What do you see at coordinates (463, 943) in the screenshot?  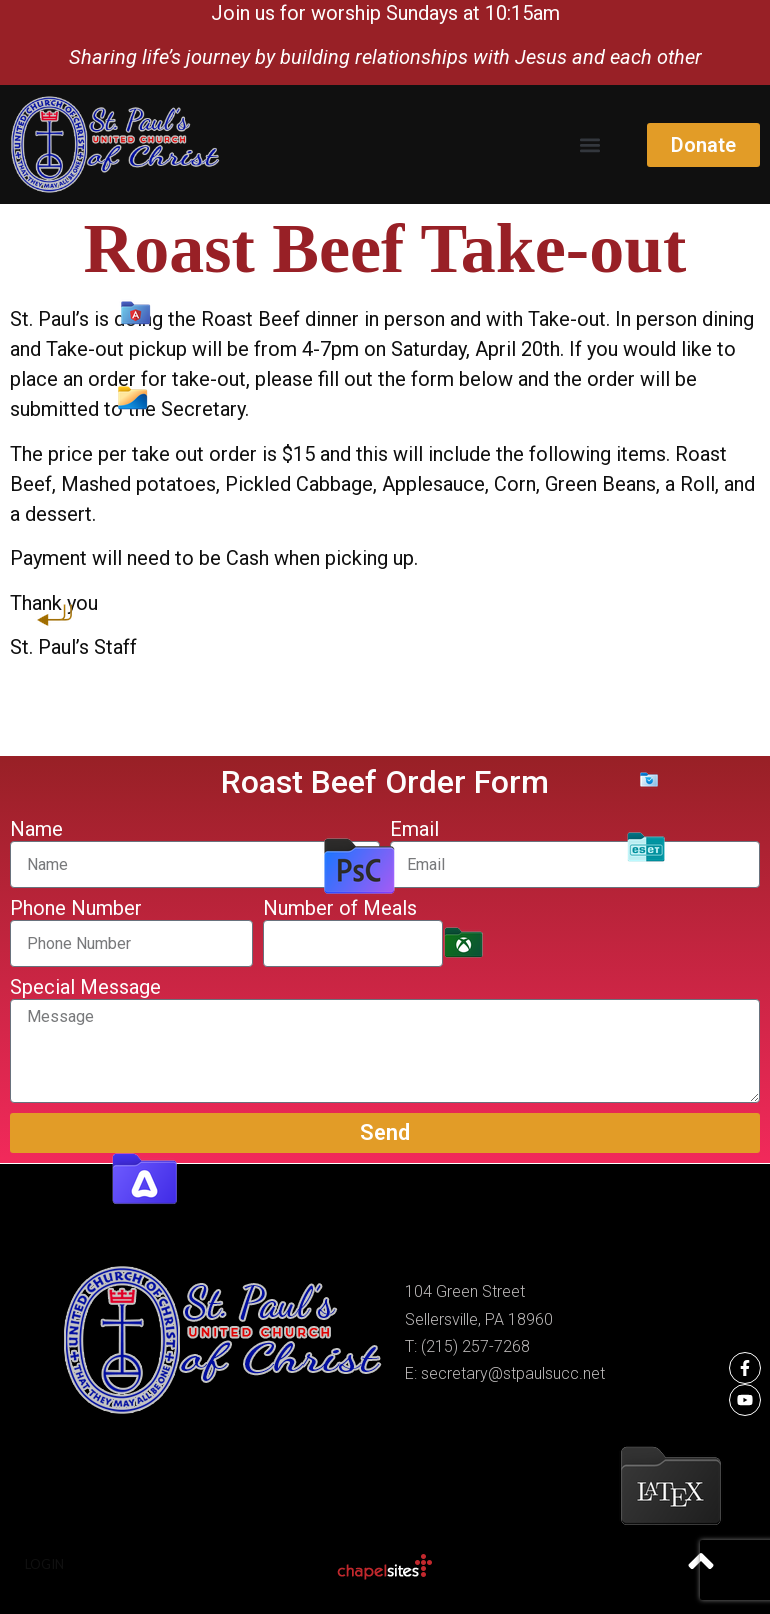 I see `open folder containing Xbox games or apps` at bounding box center [463, 943].